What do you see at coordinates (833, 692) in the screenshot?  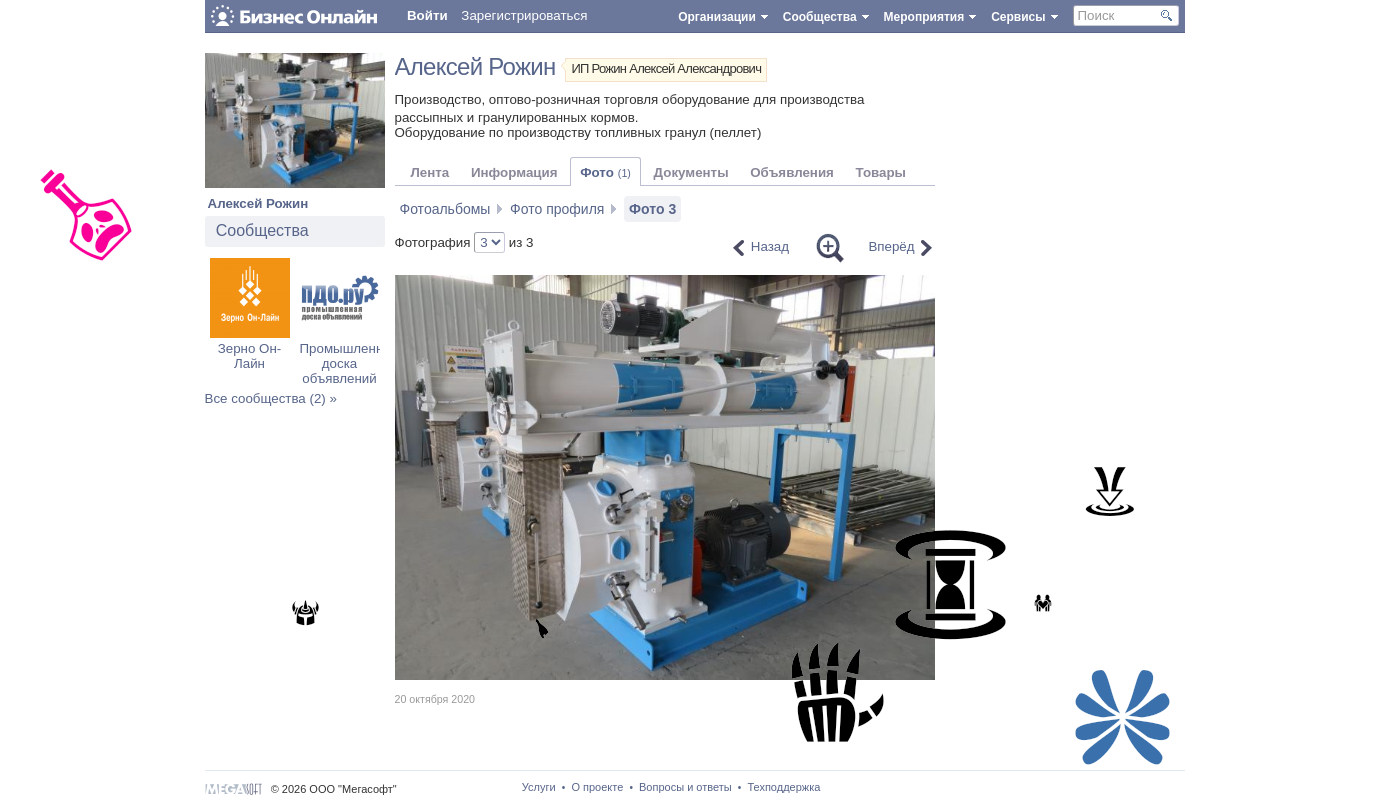 I see `robotic or mechanical hand ability in a game` at bounding box center [833, 692].